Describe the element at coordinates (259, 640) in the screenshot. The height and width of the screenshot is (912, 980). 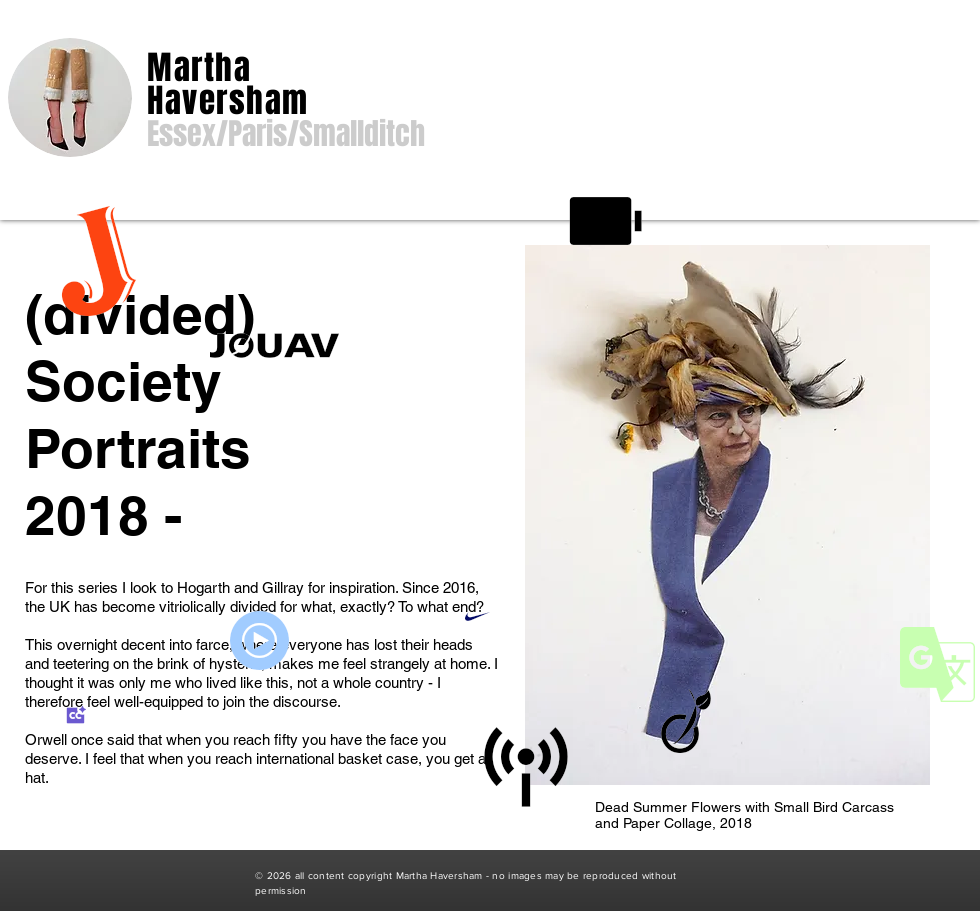
I see `open youtube music app` at that location.